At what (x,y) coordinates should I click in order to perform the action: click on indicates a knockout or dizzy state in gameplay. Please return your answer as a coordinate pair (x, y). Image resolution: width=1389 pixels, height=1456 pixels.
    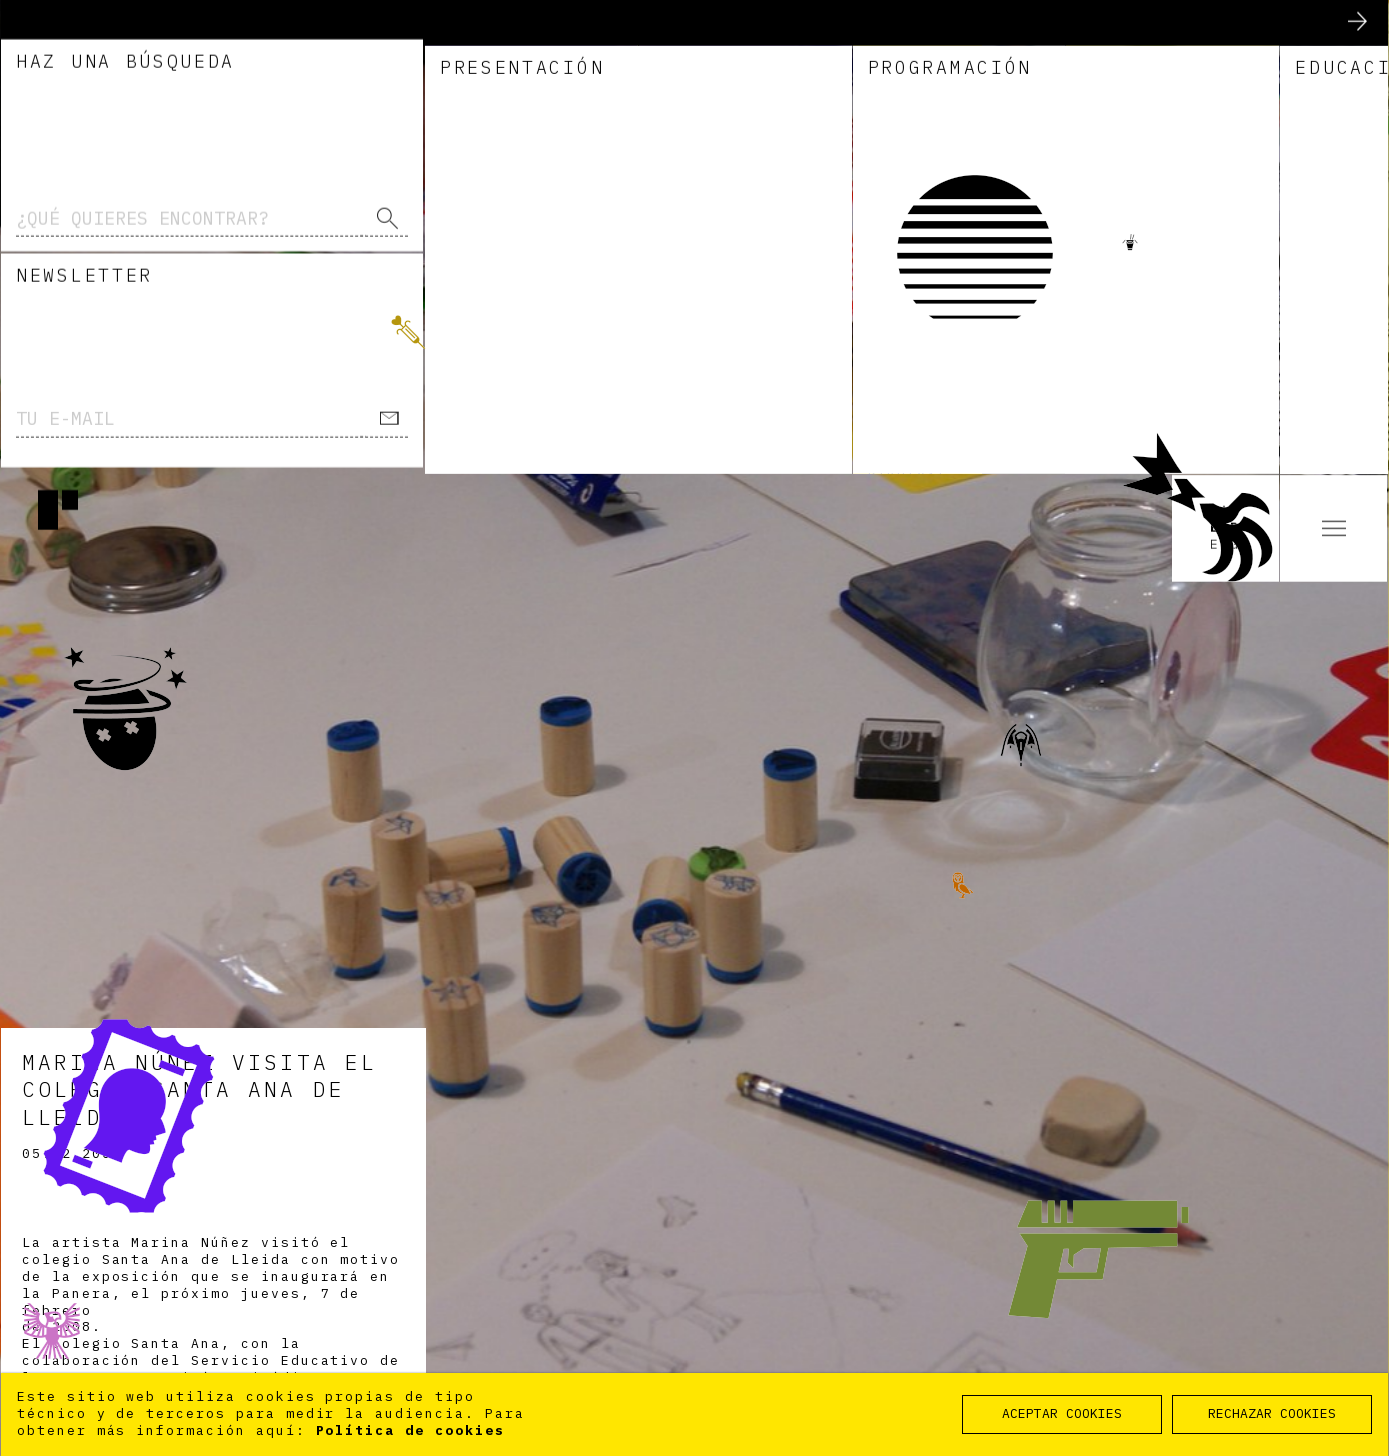
    Looking at the image, I should click on (125, 708).